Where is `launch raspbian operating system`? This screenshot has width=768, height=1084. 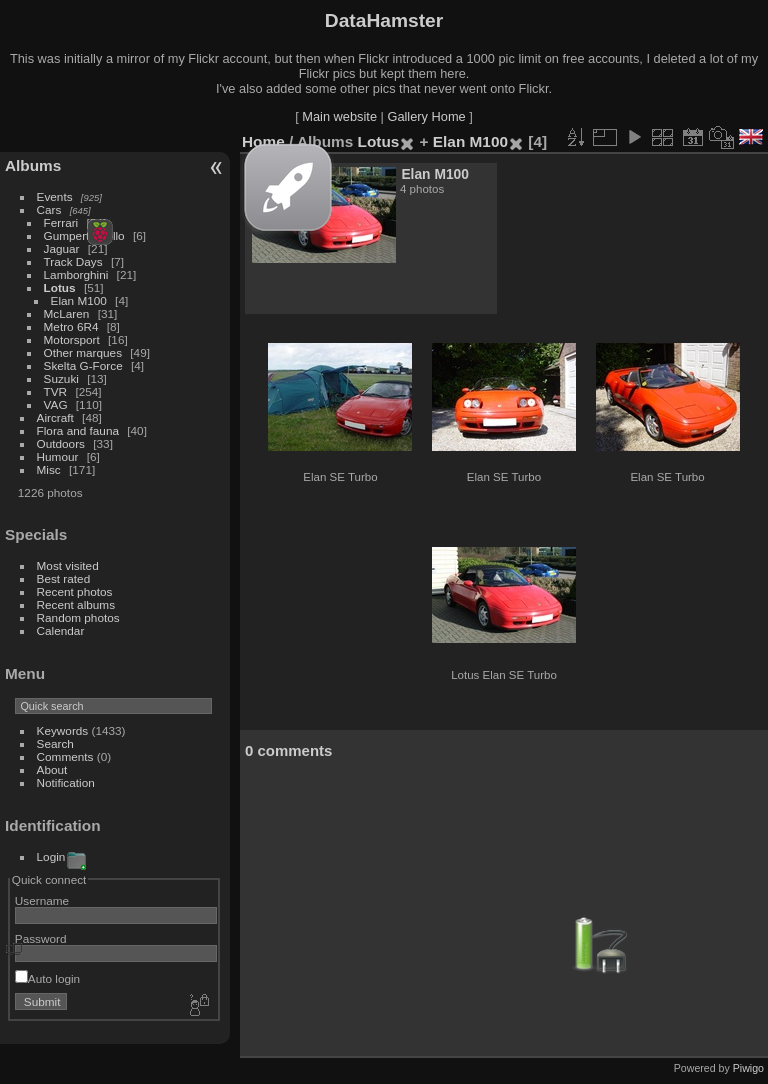 launch raspbian operating system is located at coordinates (100, 232).